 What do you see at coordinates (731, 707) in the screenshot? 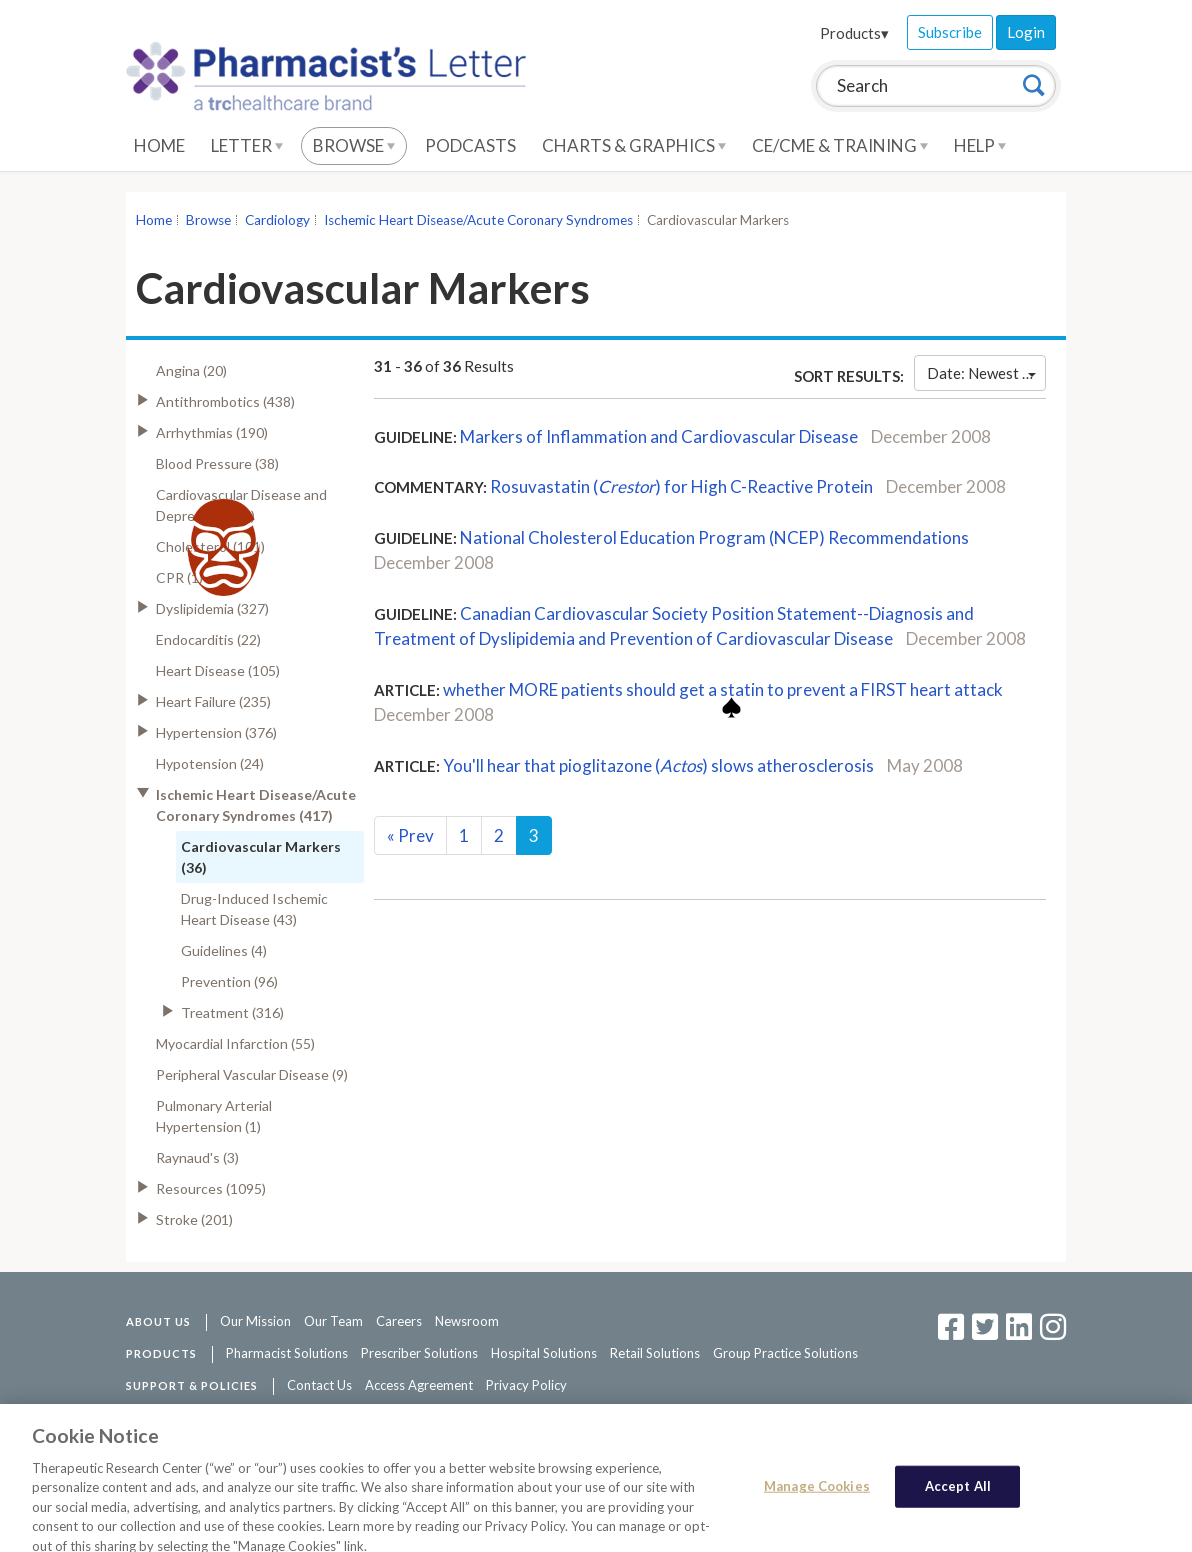
I see `spades suit symbol in a card game` at bounding box center [731, 707].